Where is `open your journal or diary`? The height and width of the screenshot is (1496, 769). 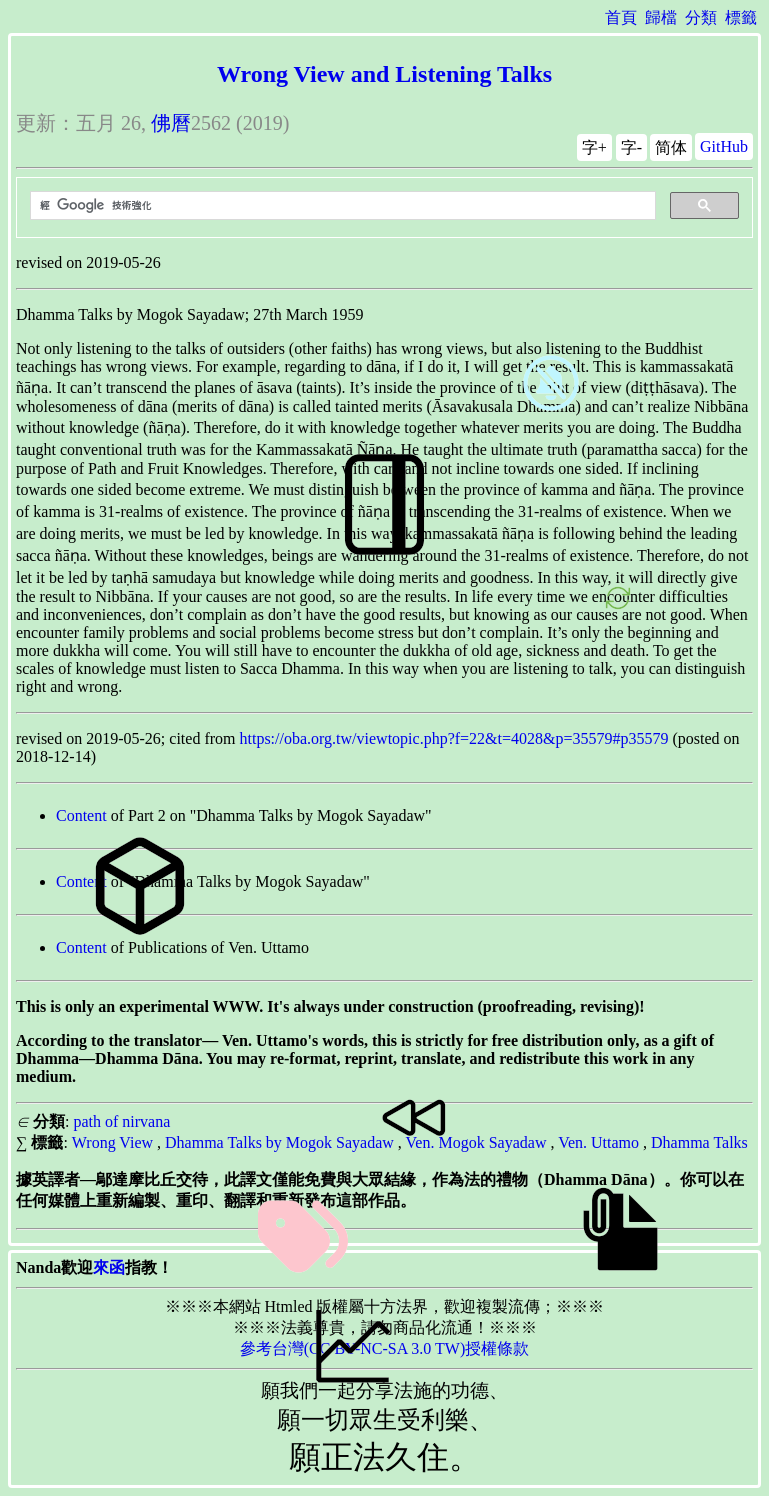
open your journal or diary is located at coordinates (384, 504).